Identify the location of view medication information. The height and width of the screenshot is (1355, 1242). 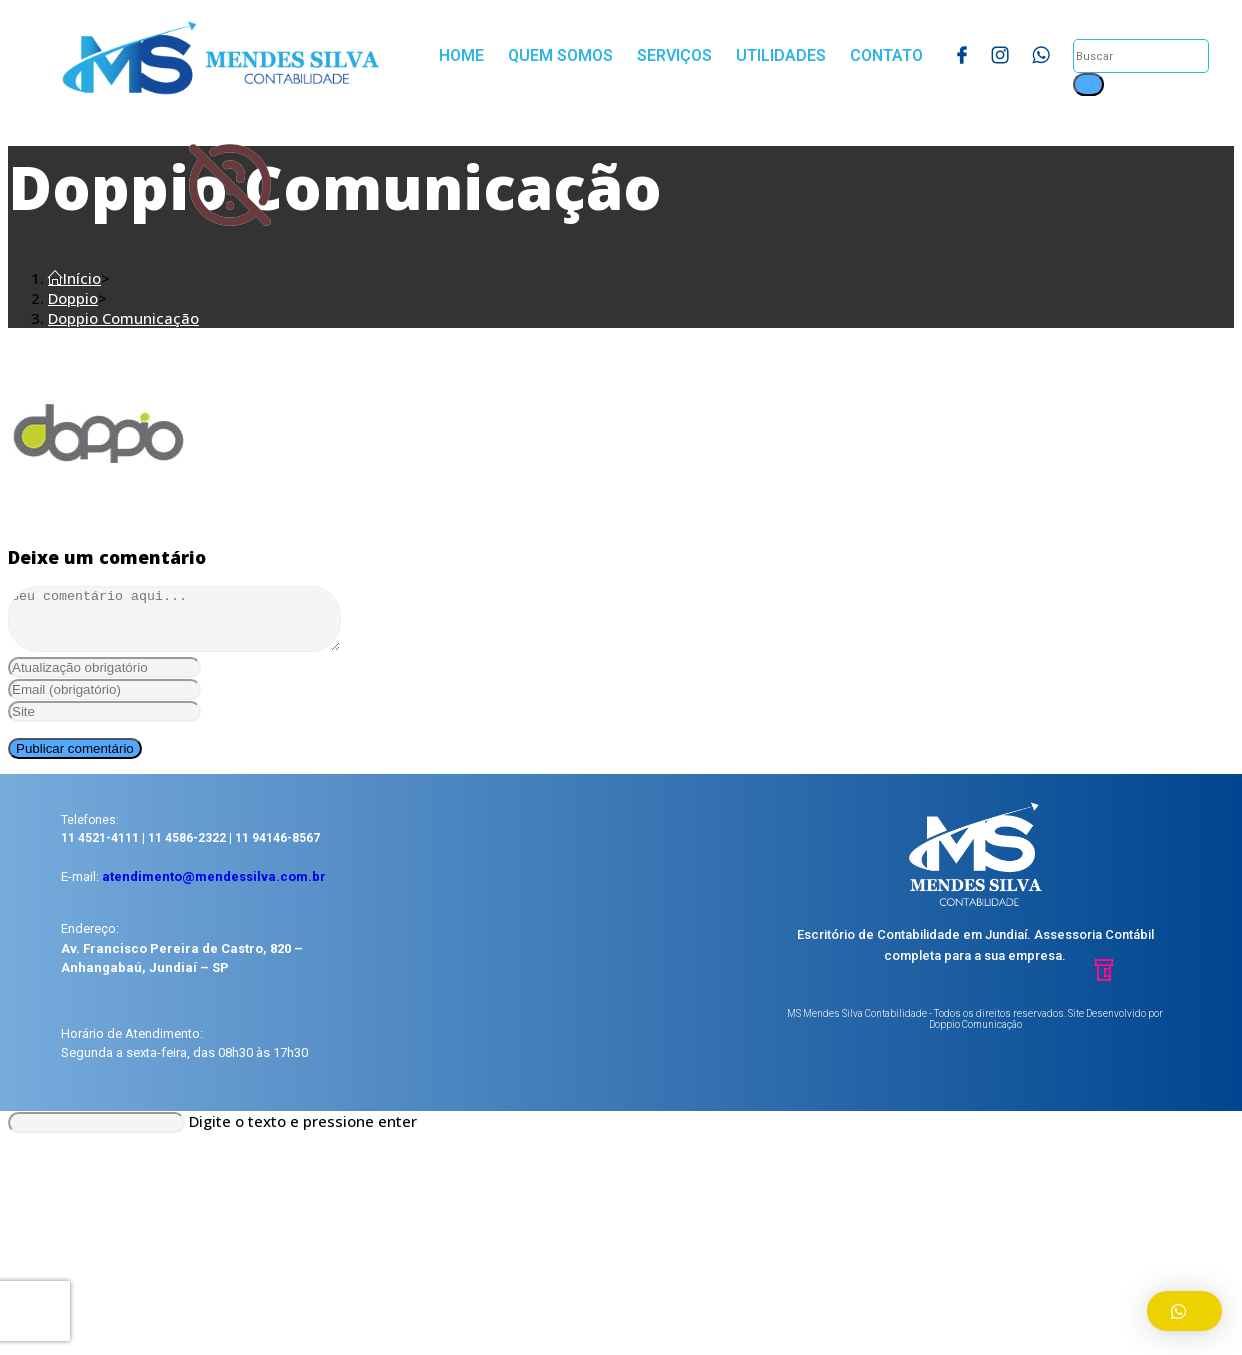
(1104, 970).